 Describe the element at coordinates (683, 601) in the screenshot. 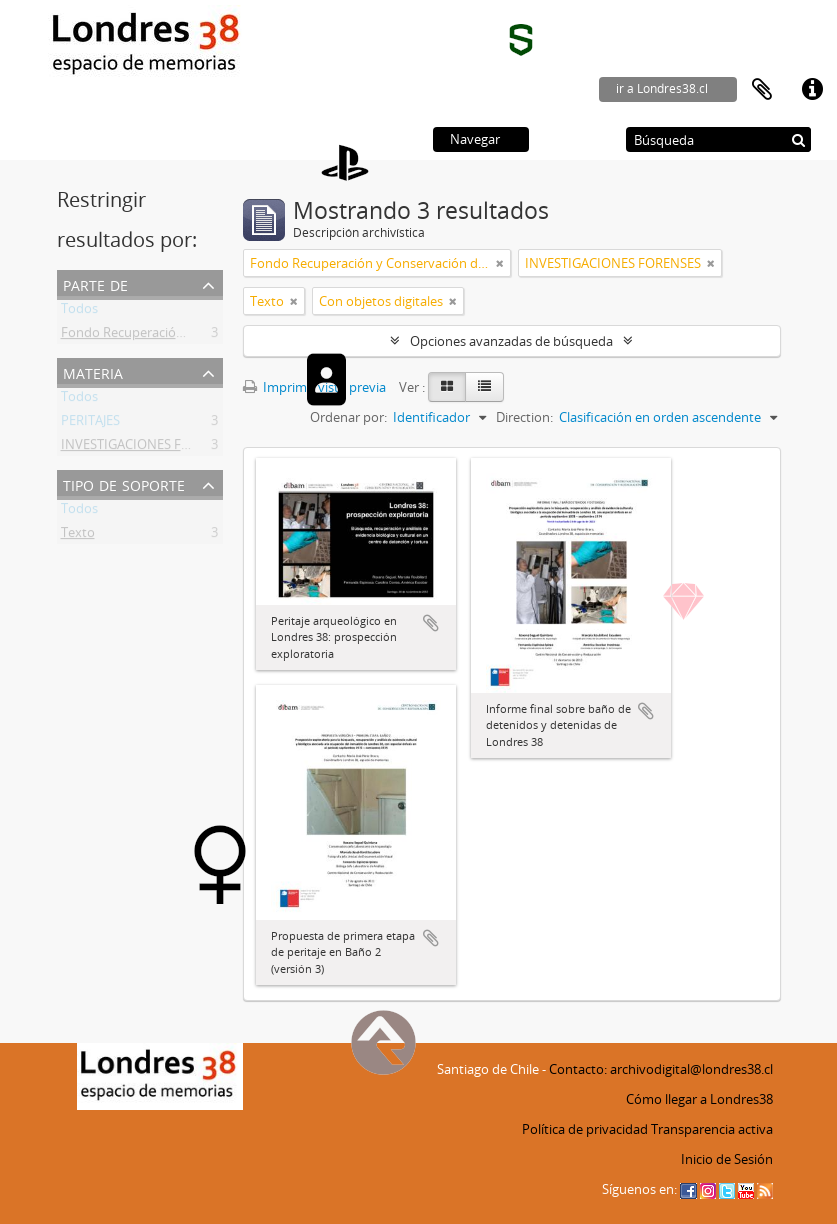

I see `open sketch design app` at that location.